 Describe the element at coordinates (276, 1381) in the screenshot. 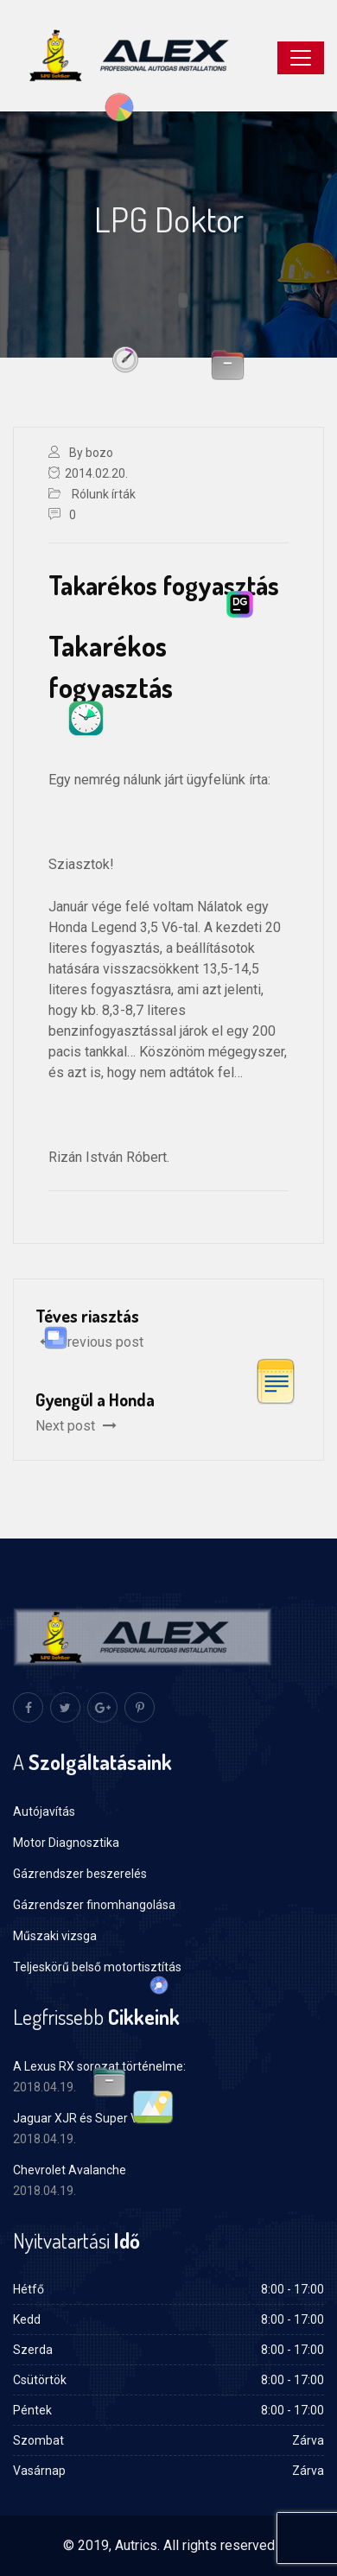

I see `open the notes application` at that location.